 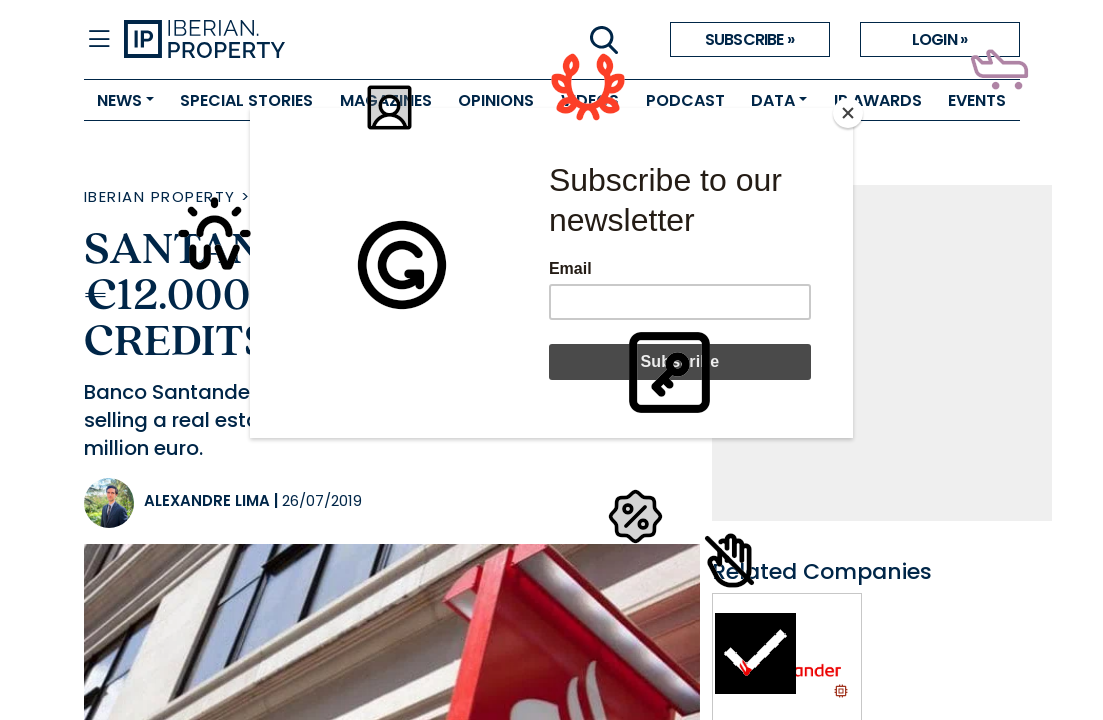 I want to click on access security or authentication settings, so click(x=669, y=372).